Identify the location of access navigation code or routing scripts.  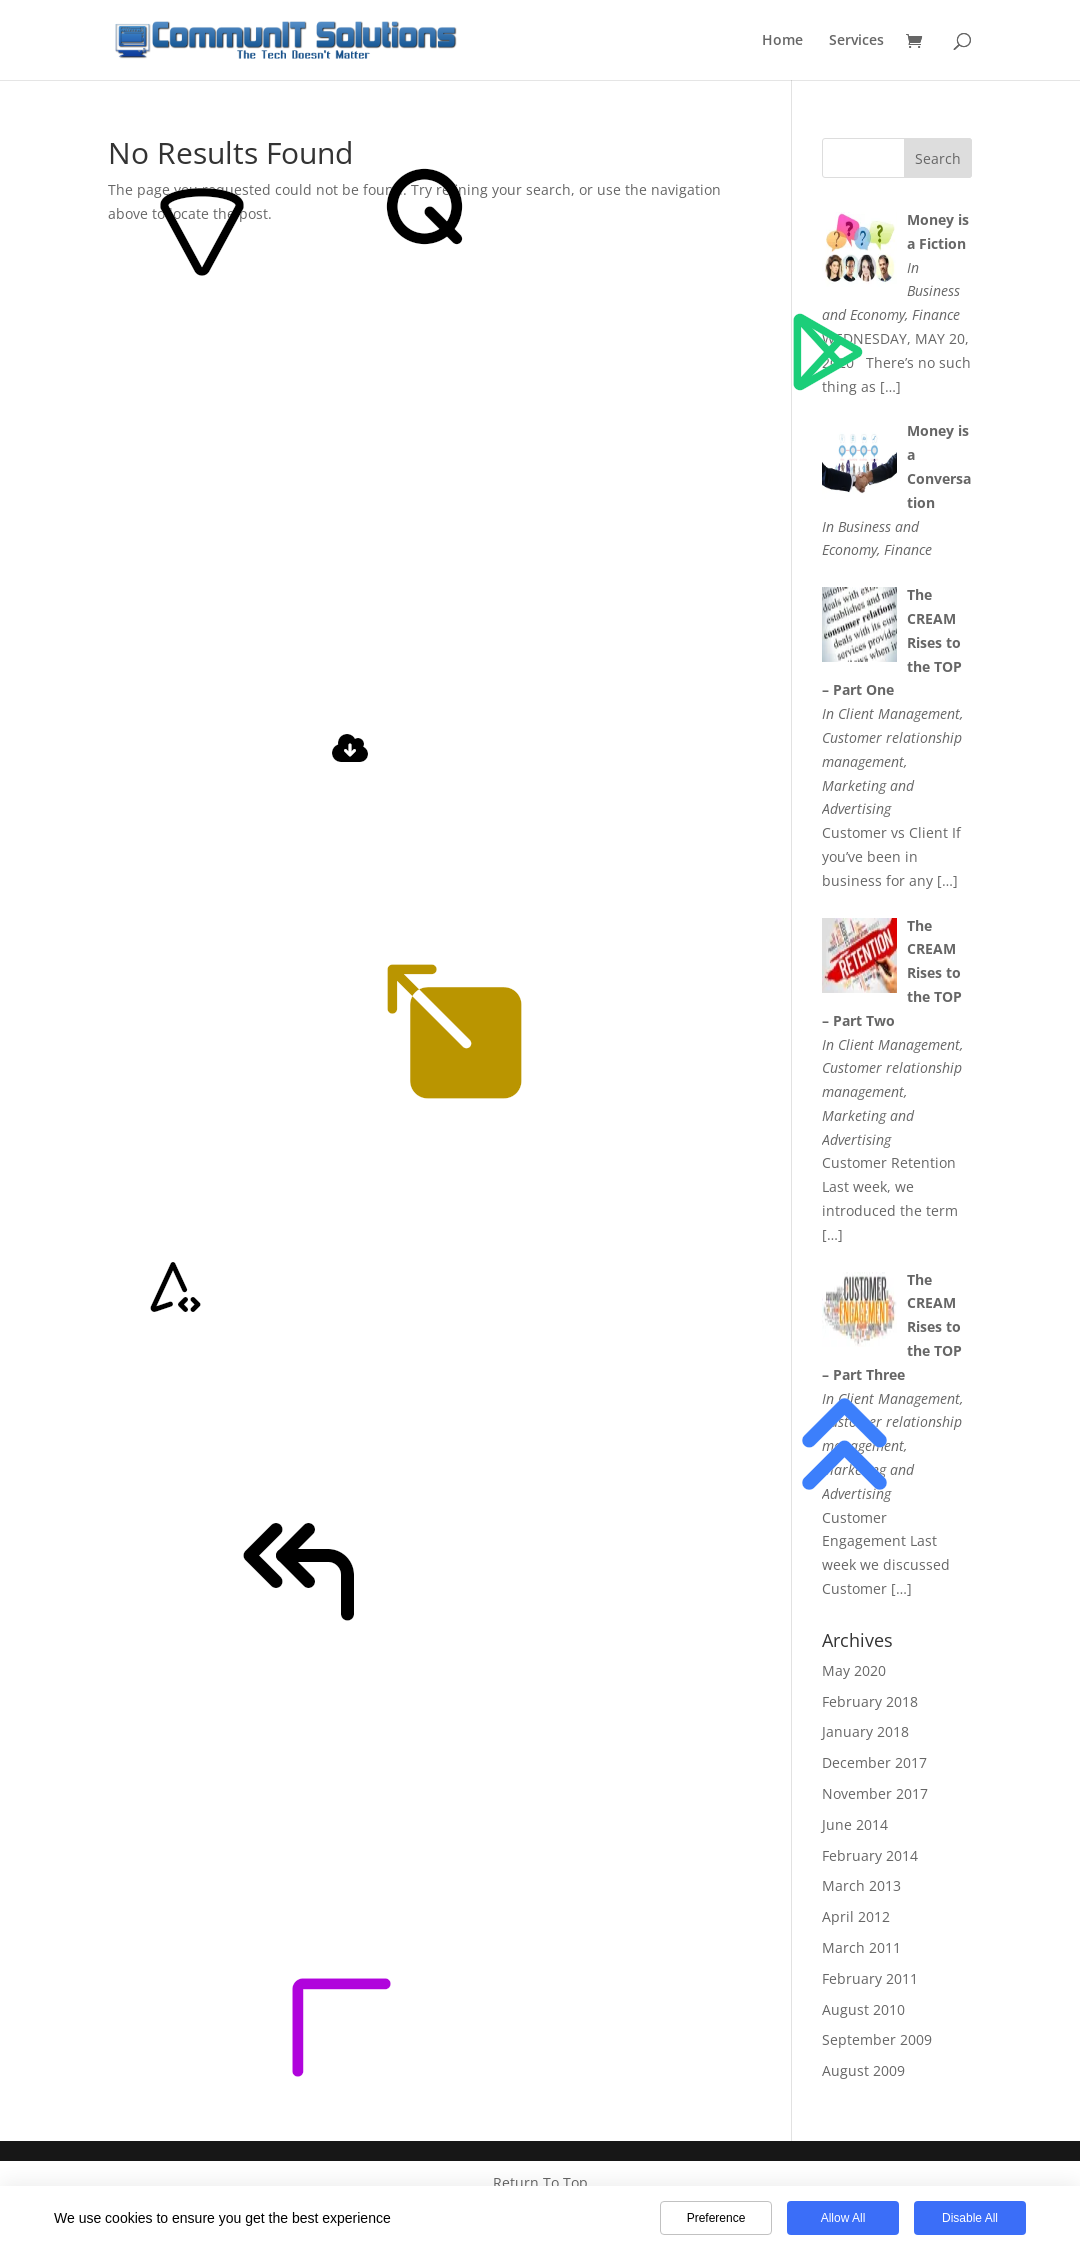
(173, 1287).